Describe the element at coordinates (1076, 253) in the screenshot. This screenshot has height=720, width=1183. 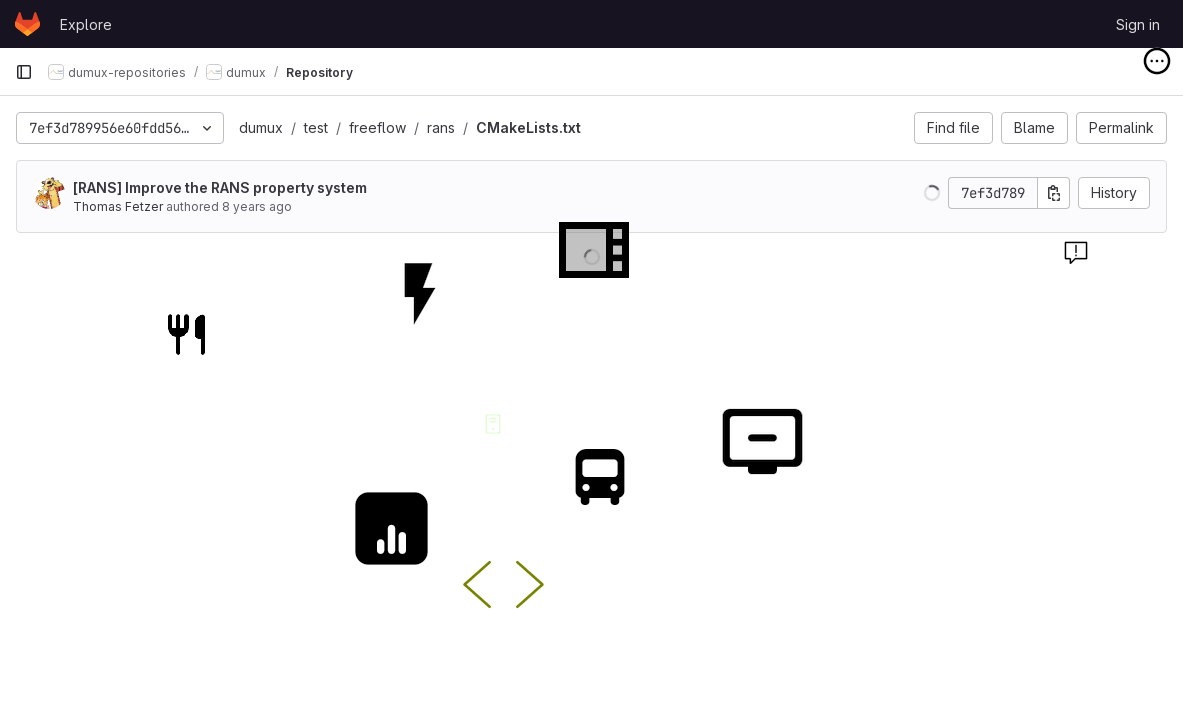
I see `report an issue or problem` at that location.